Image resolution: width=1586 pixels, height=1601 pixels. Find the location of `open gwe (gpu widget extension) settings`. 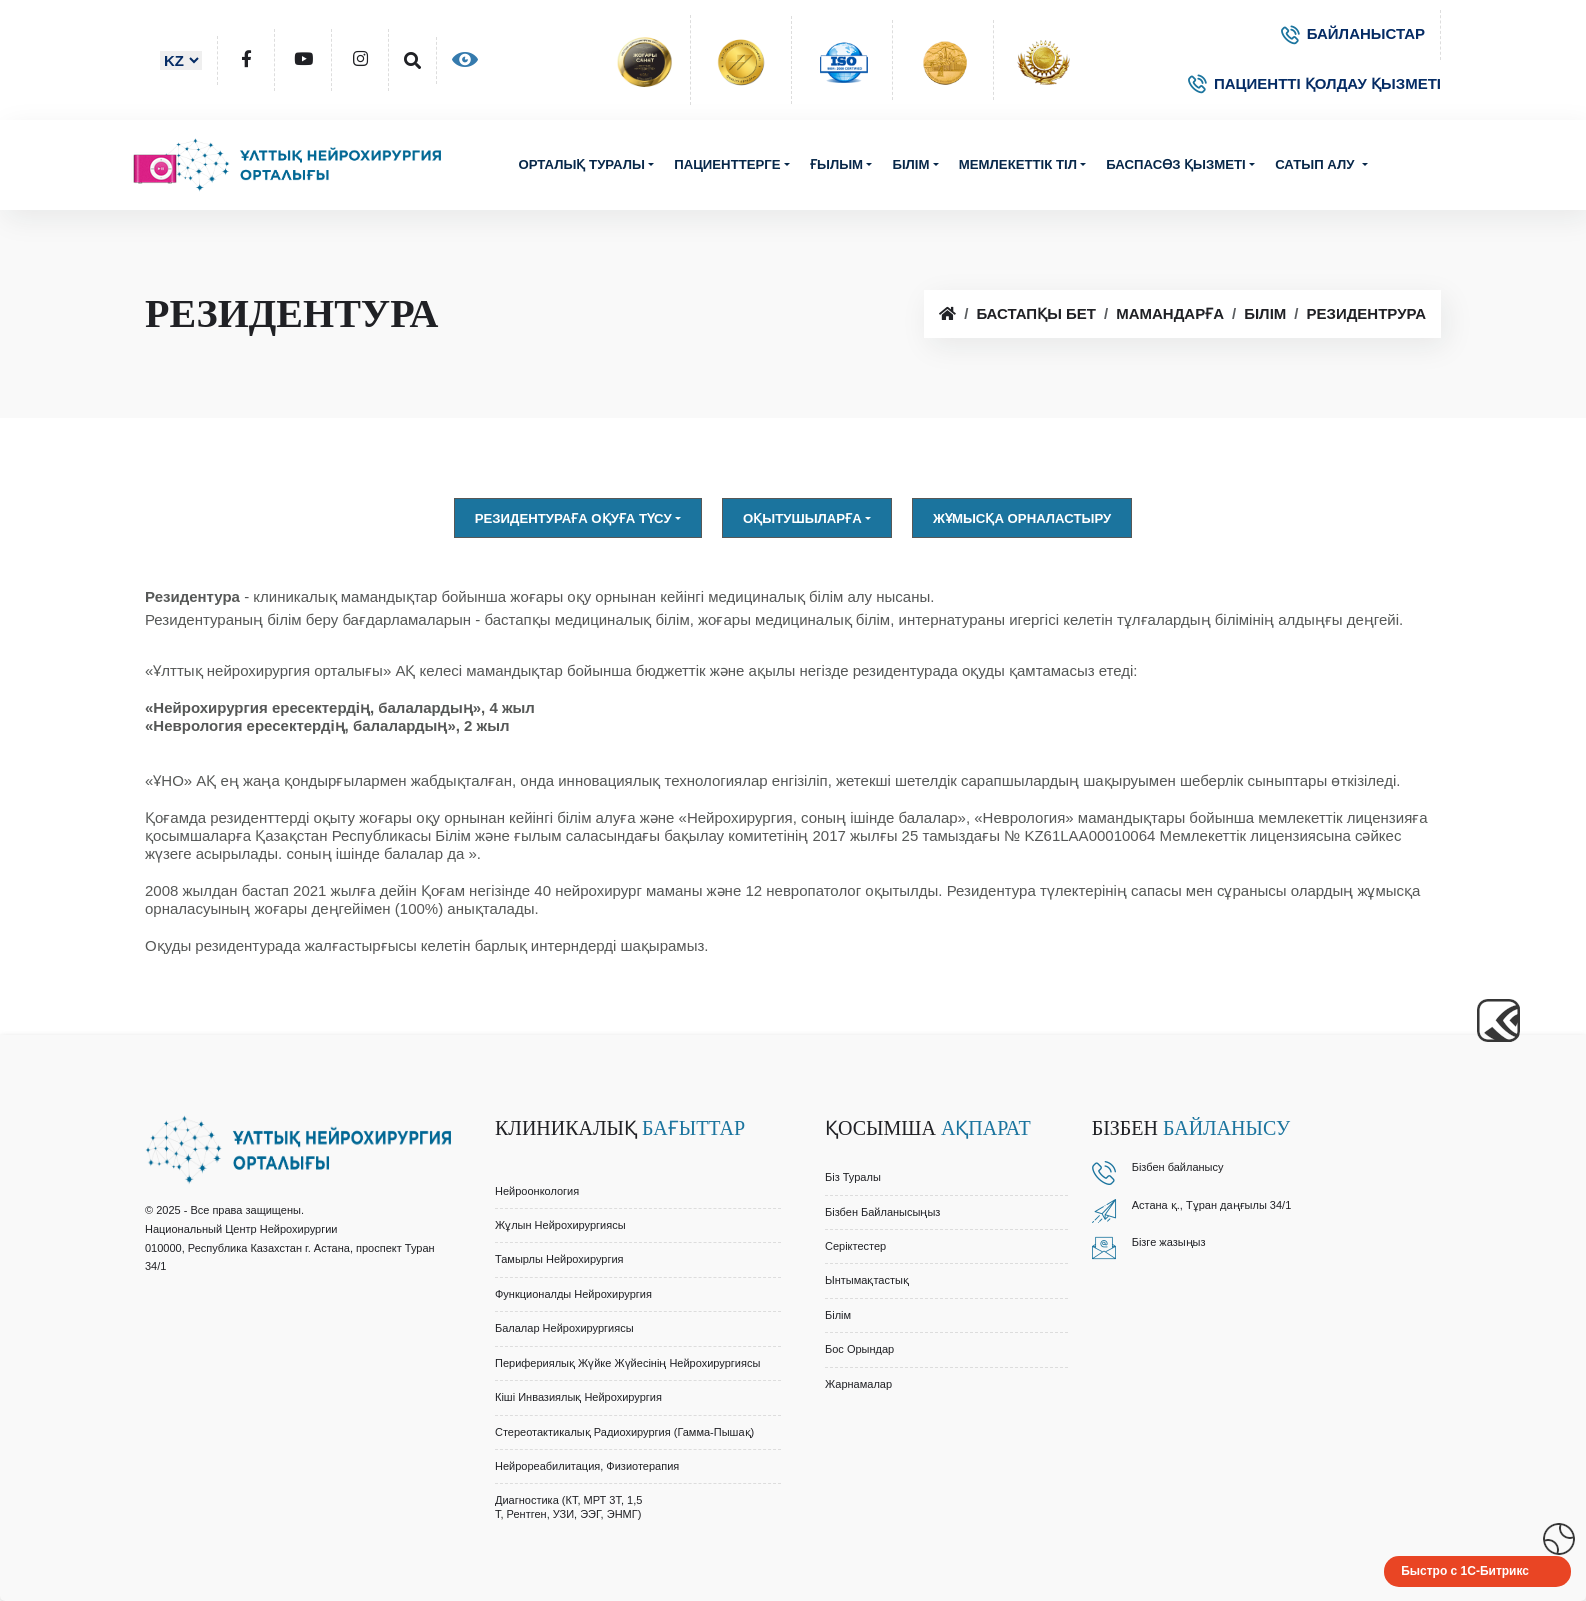

open gwe (gpu widget extension) settings is located at coordinates (1498, 1020).